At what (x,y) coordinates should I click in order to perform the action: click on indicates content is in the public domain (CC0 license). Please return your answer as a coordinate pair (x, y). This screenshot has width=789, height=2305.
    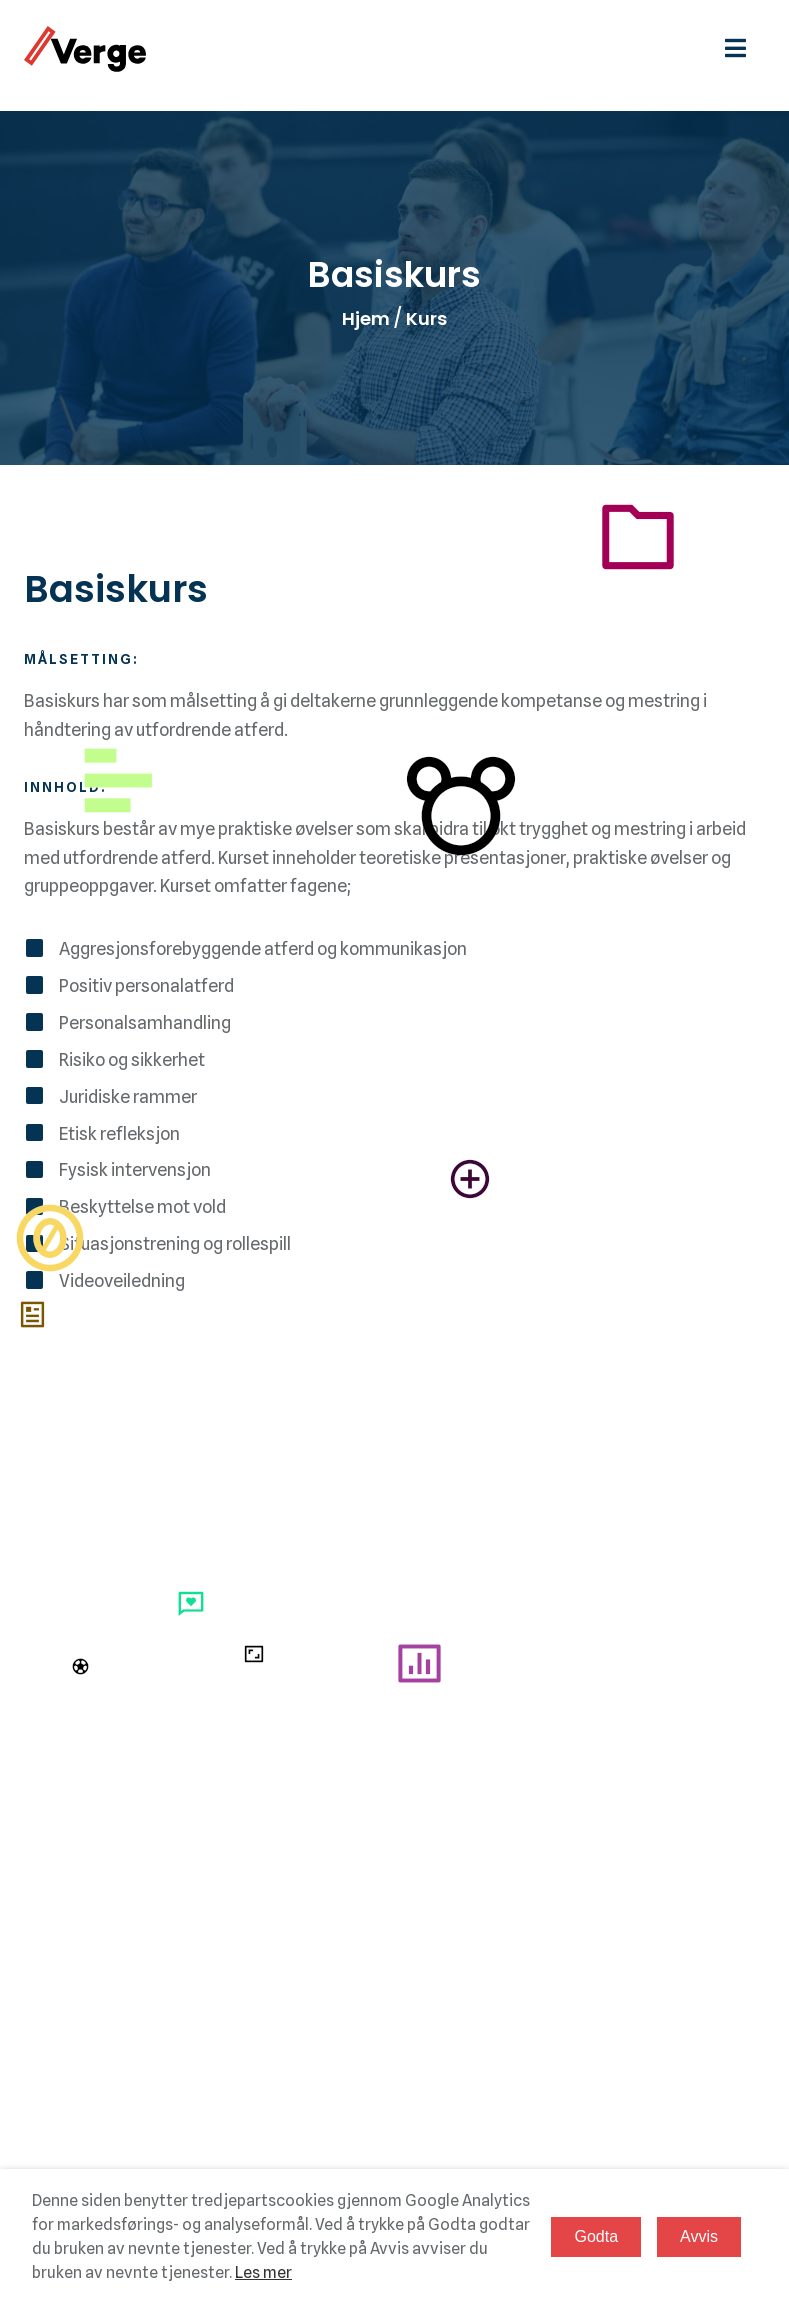
    Looking at the image, I should click on (50, 1238).